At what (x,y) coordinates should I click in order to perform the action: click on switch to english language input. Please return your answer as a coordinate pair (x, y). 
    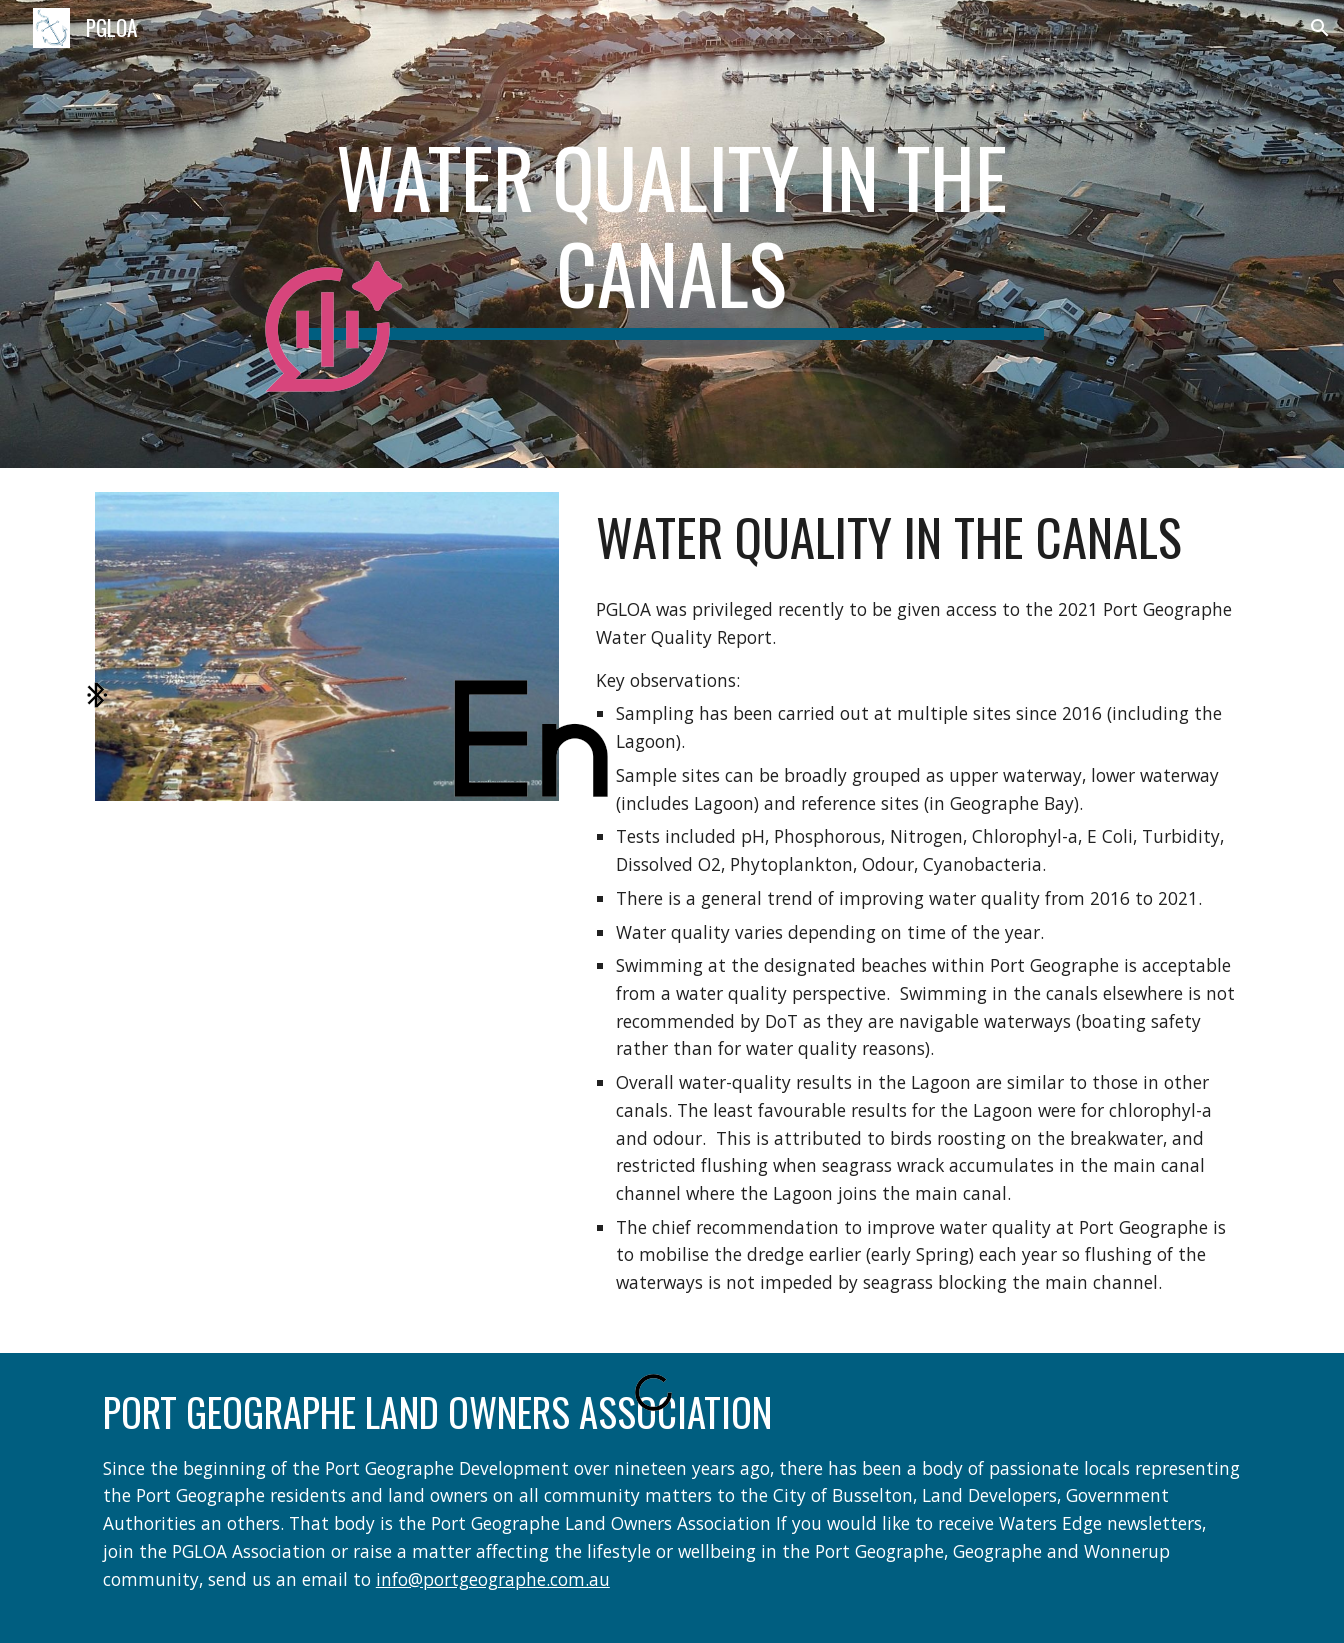
    Looking at the image, I should click on (527, 738).